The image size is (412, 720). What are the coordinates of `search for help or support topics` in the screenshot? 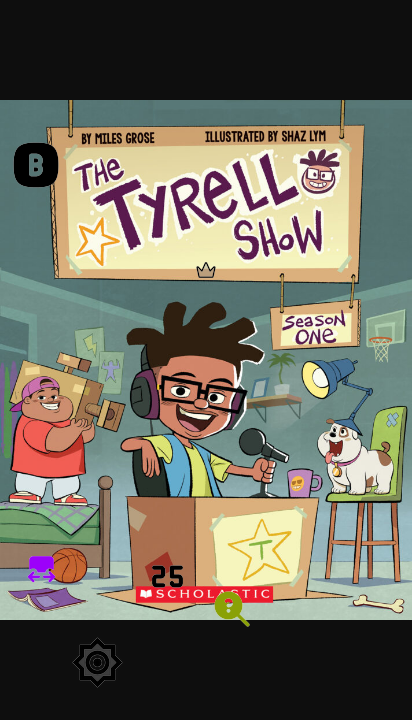 It's located at (232, 609).